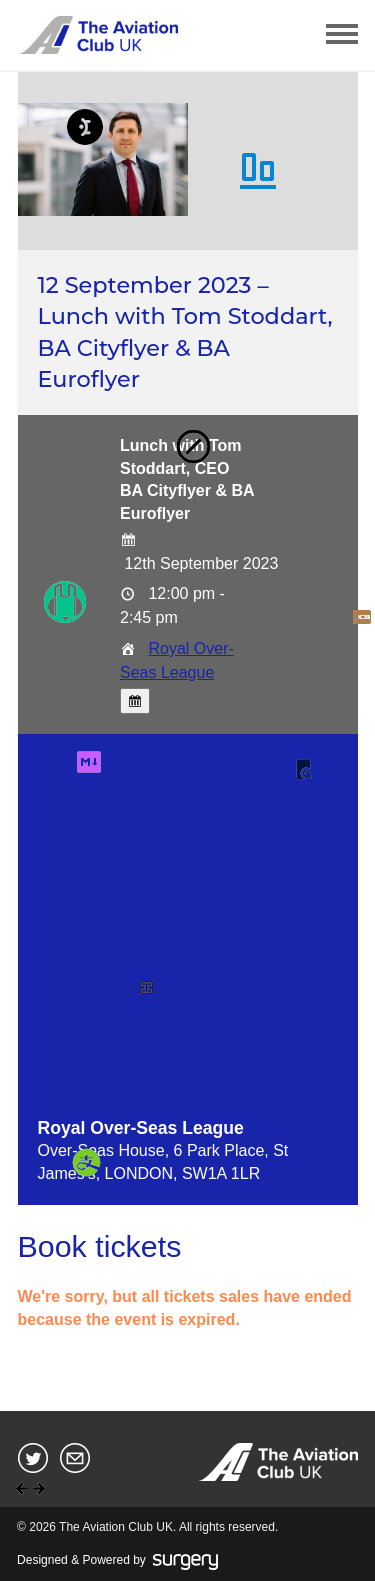 The image size is (375, 1581). I want to click on split table cells vertically, so click(146, 987).